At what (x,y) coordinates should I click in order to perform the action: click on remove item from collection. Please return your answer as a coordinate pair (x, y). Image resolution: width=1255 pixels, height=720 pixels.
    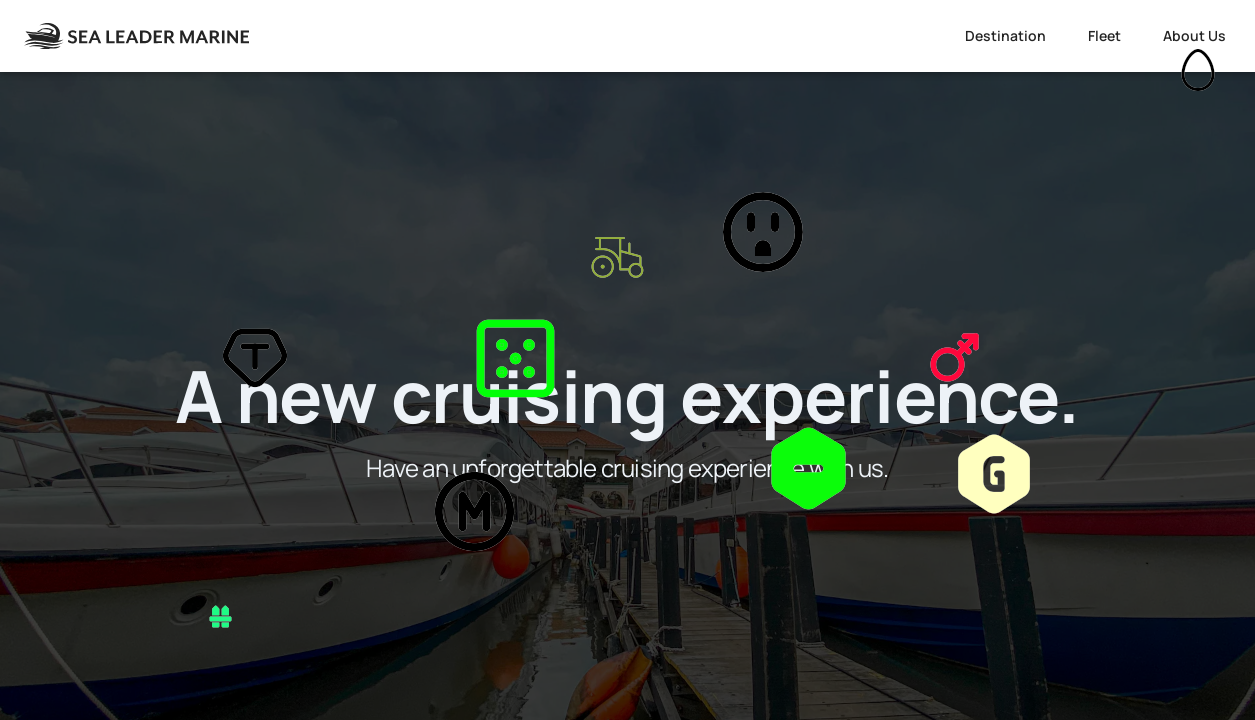
    Looking at the image, I should click on (808, 468).